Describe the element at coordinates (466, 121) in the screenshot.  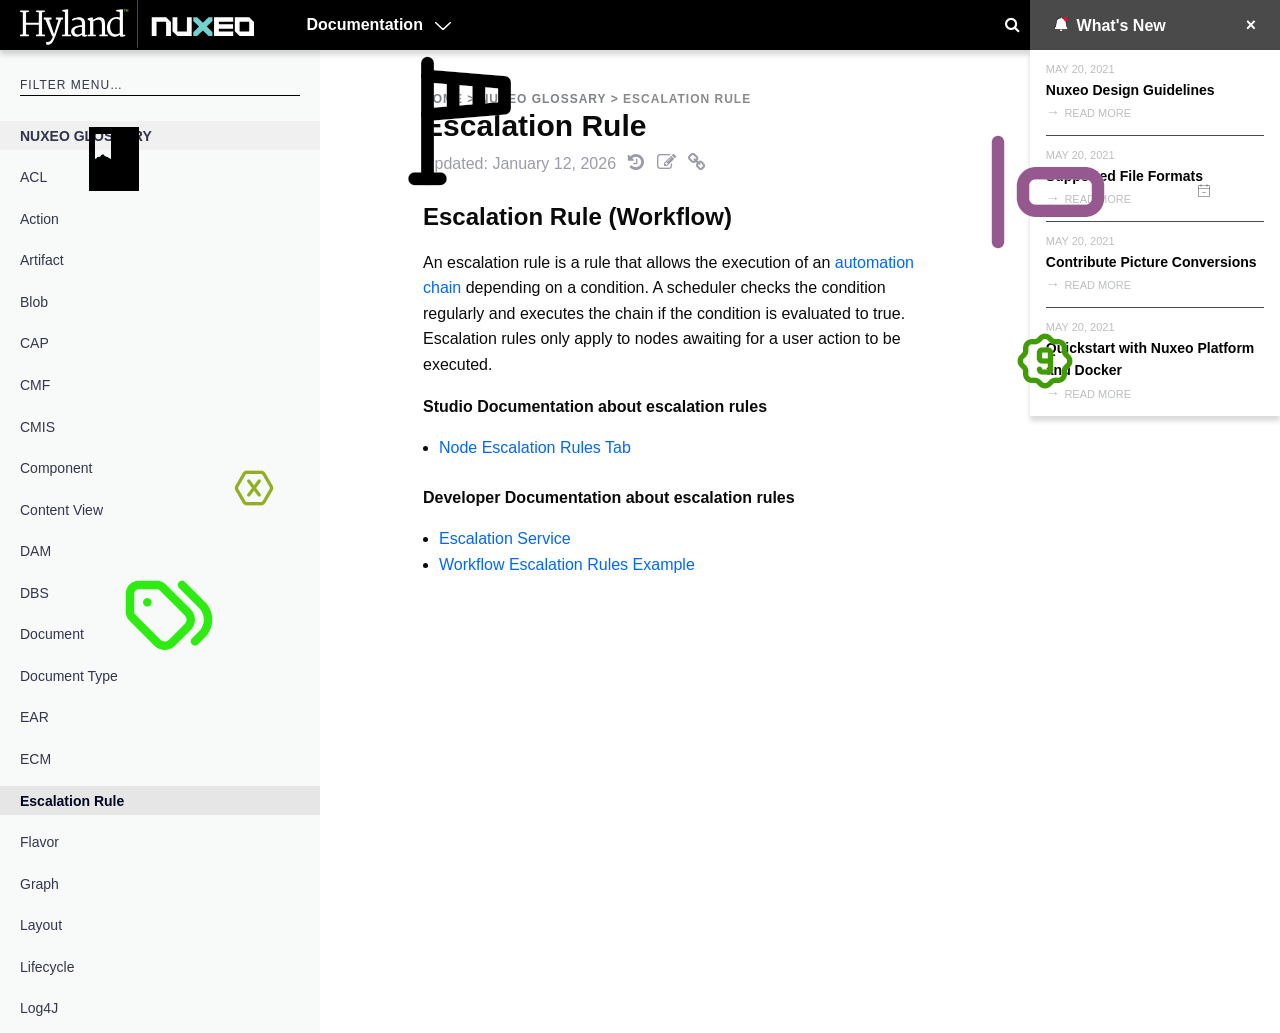
I see `view current wind conditions` at that location.